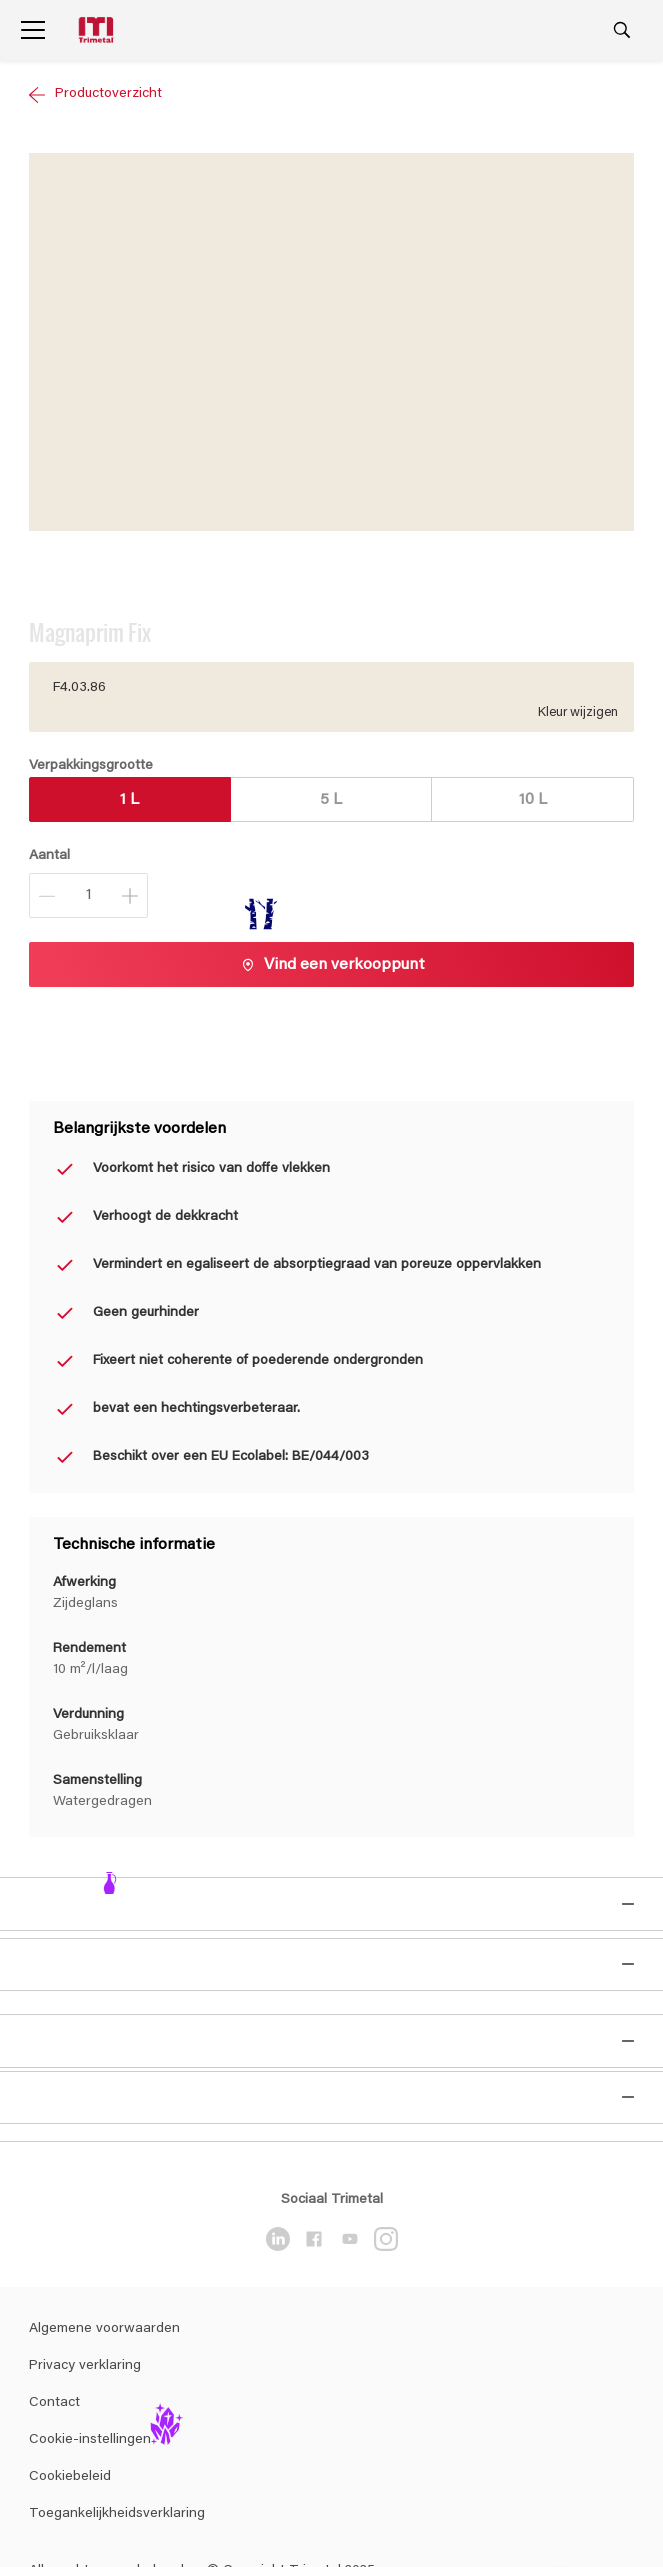 The width and height of the screenshot is (663, 2567). What do you see at coordinates (167, 2424) in the screenshot?
I see `view collected minerals or crystals` at bounding box center [167, 2424].